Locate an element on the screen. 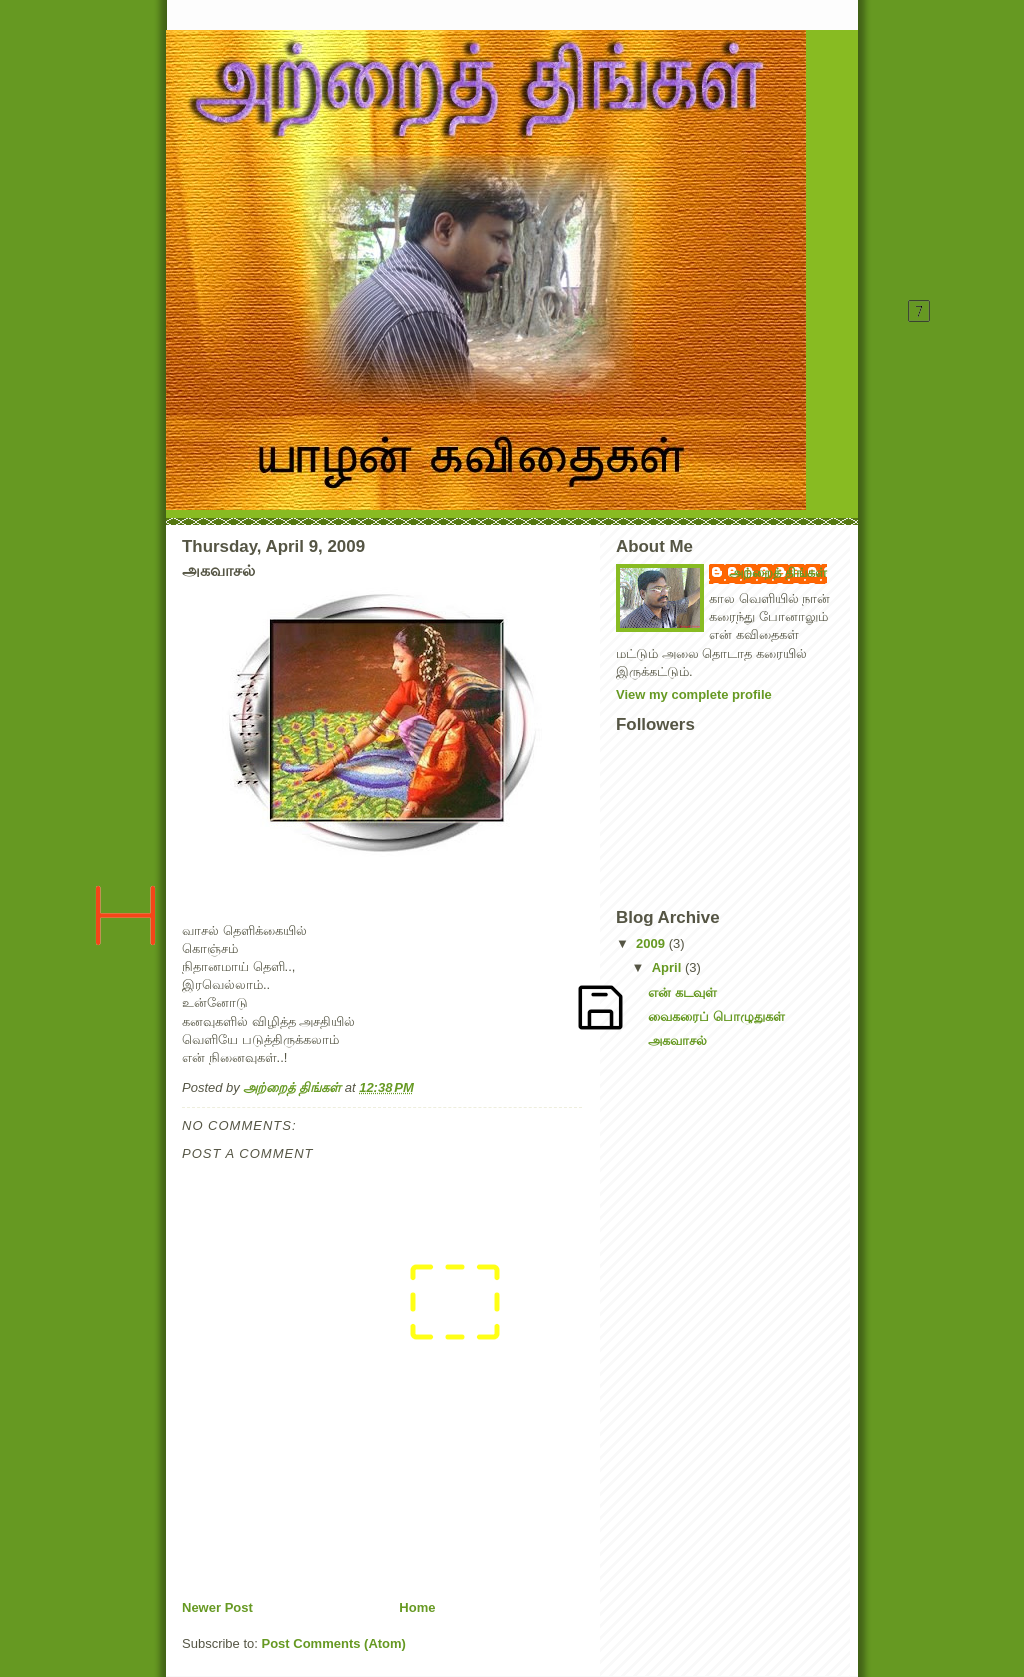  save current file or document is located at coordinates (600, 1007).